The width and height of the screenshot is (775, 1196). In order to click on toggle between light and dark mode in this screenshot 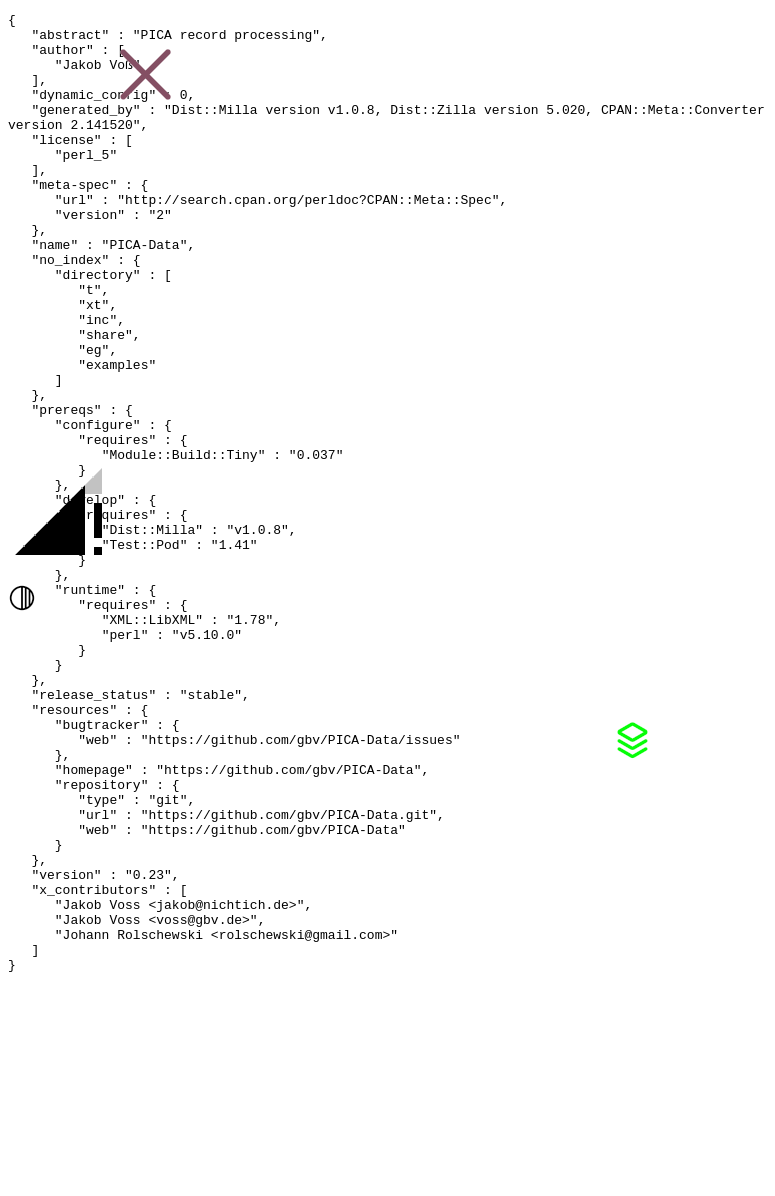, I will do `click(22, 598)`.